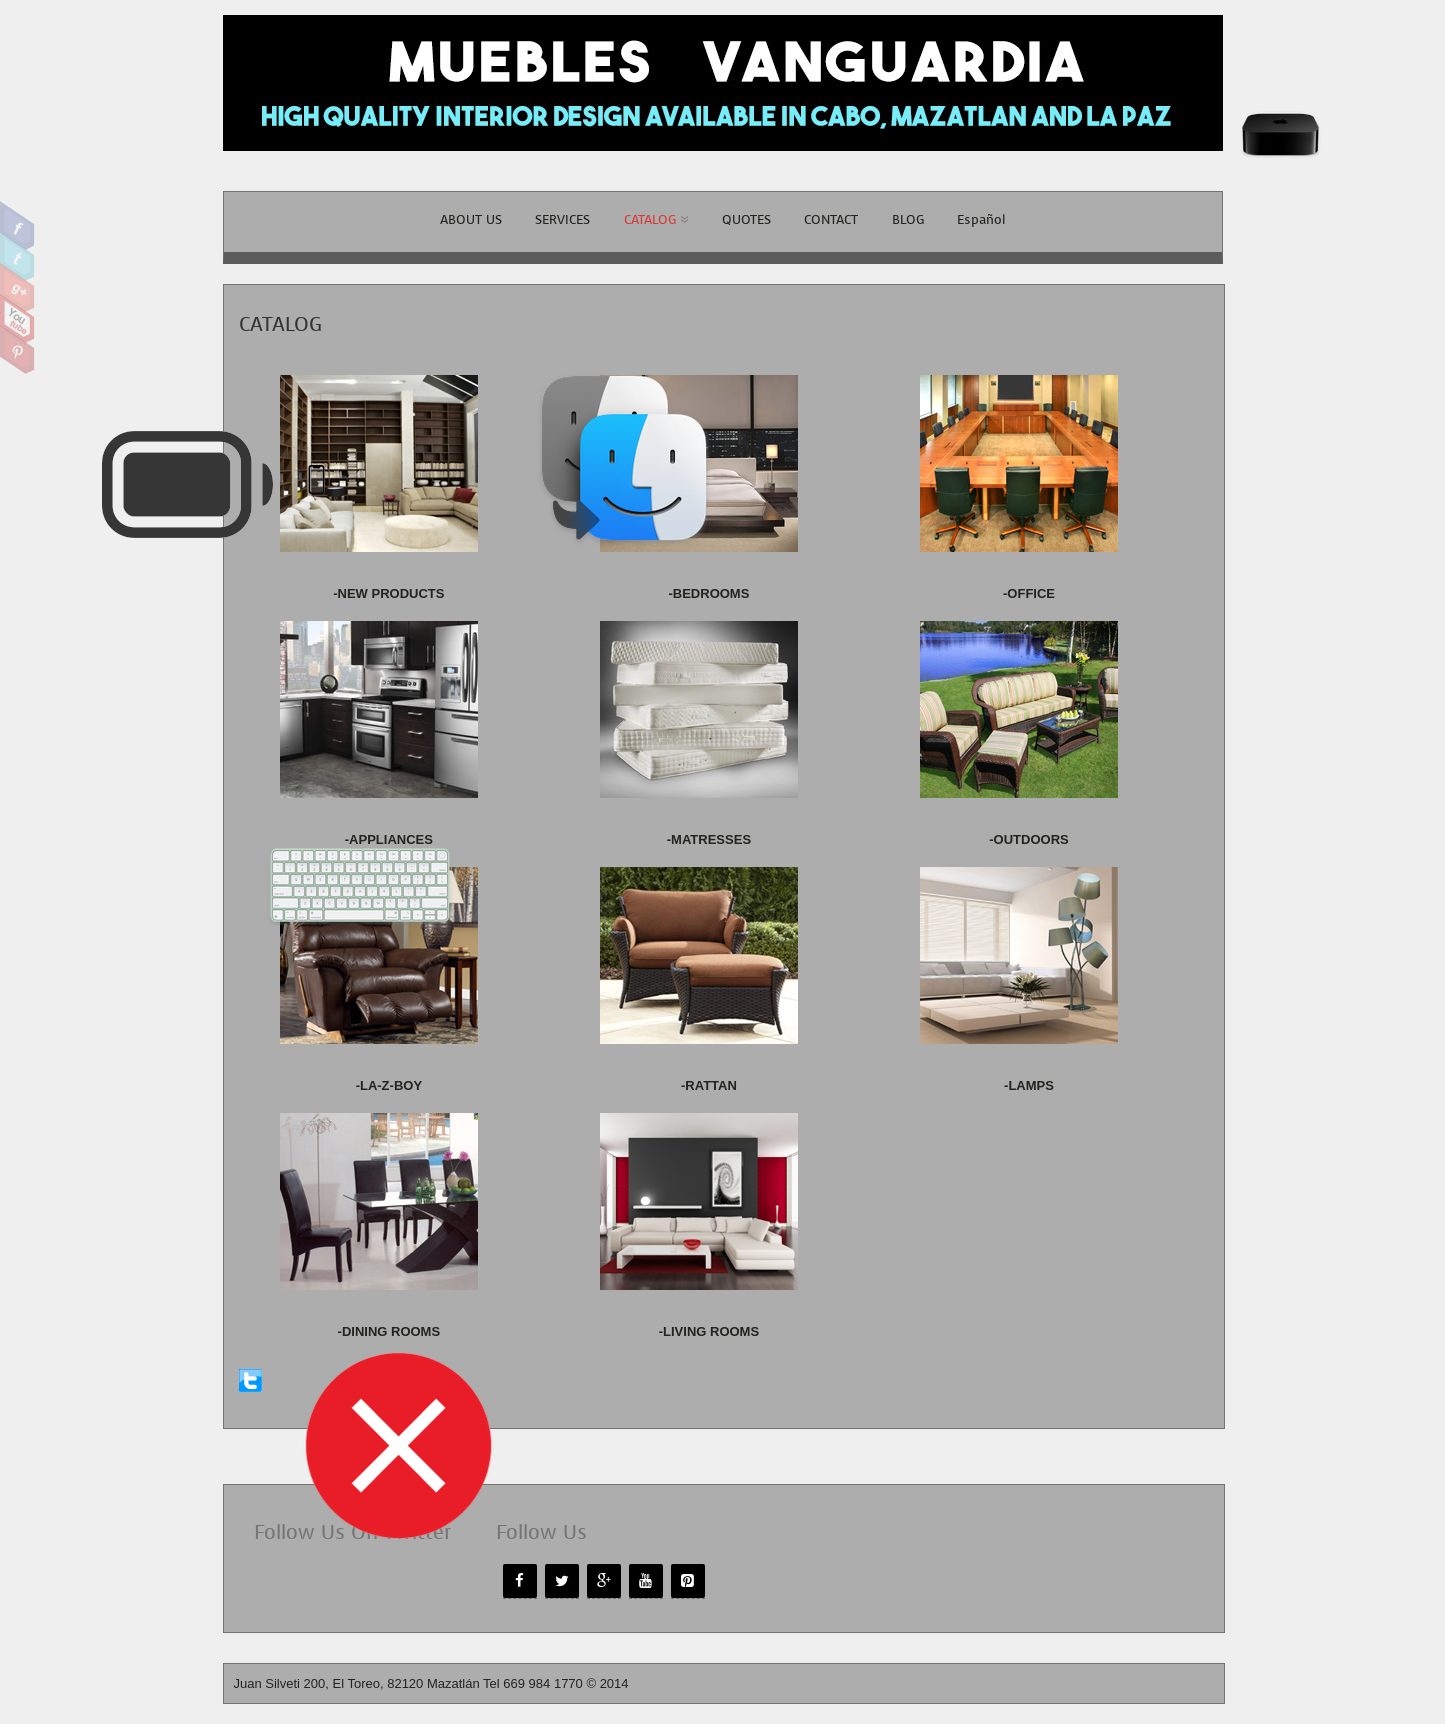  I want to click on iPhone with Face ID in device sidebar, so click(316, 479).